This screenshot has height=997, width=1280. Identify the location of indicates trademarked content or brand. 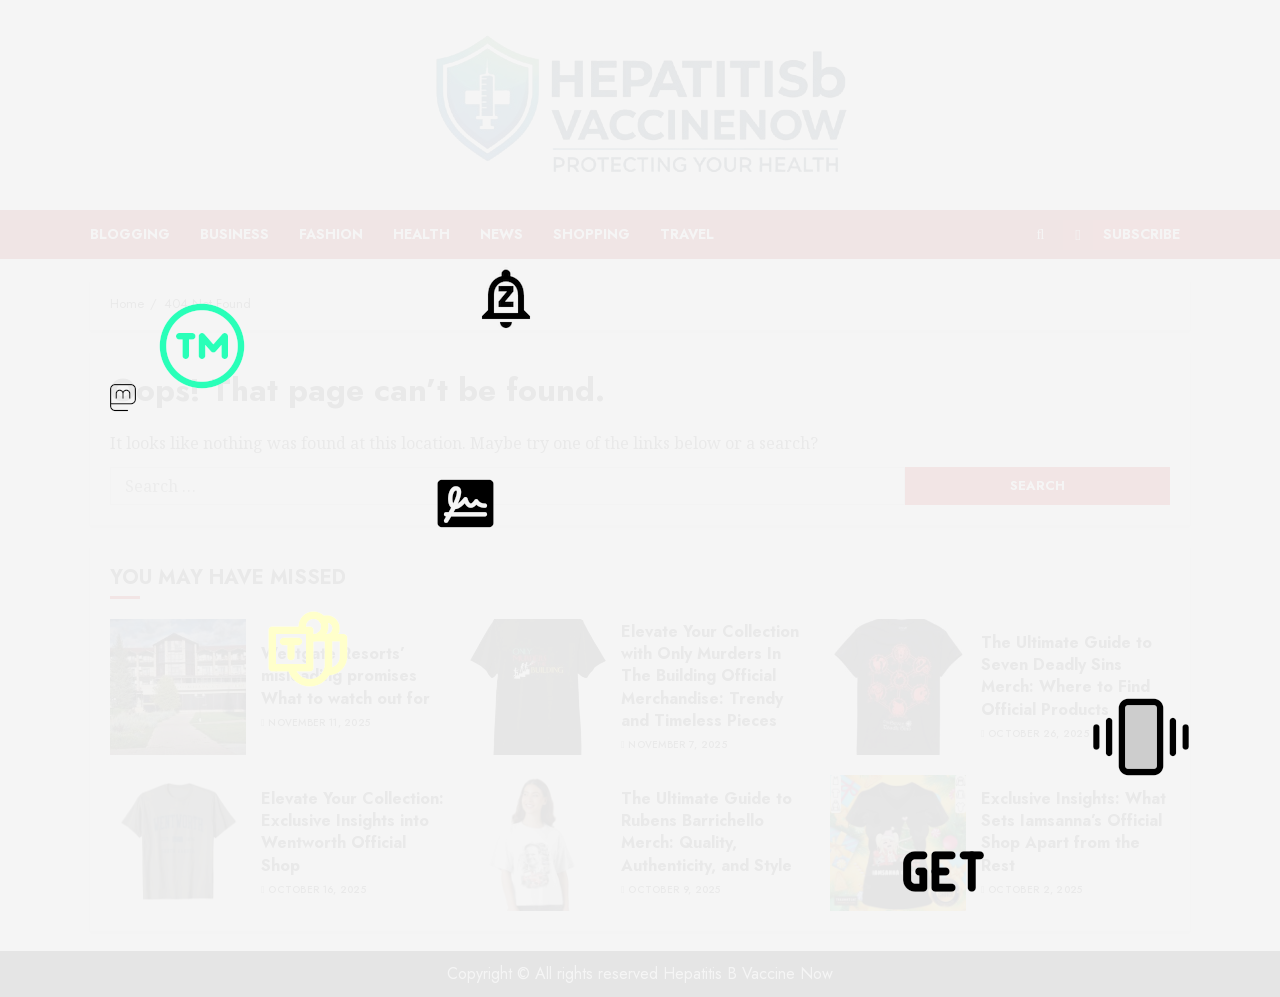
(202, 346).